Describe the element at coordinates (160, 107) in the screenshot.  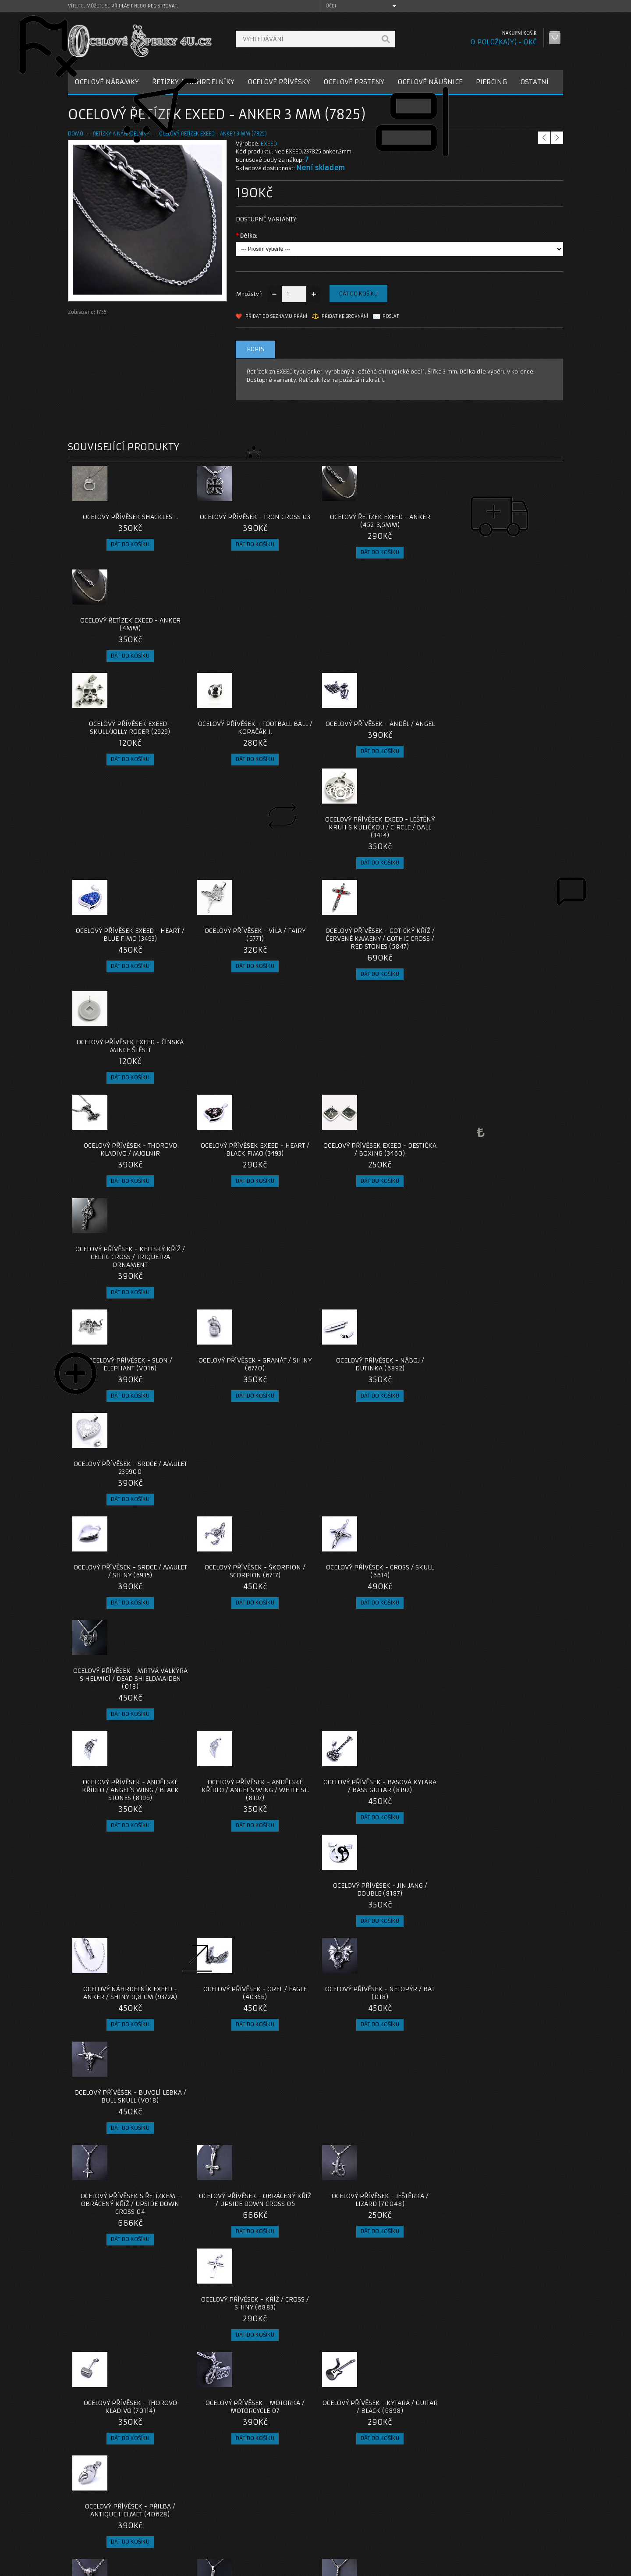
I see `filter or sort content` at that location.